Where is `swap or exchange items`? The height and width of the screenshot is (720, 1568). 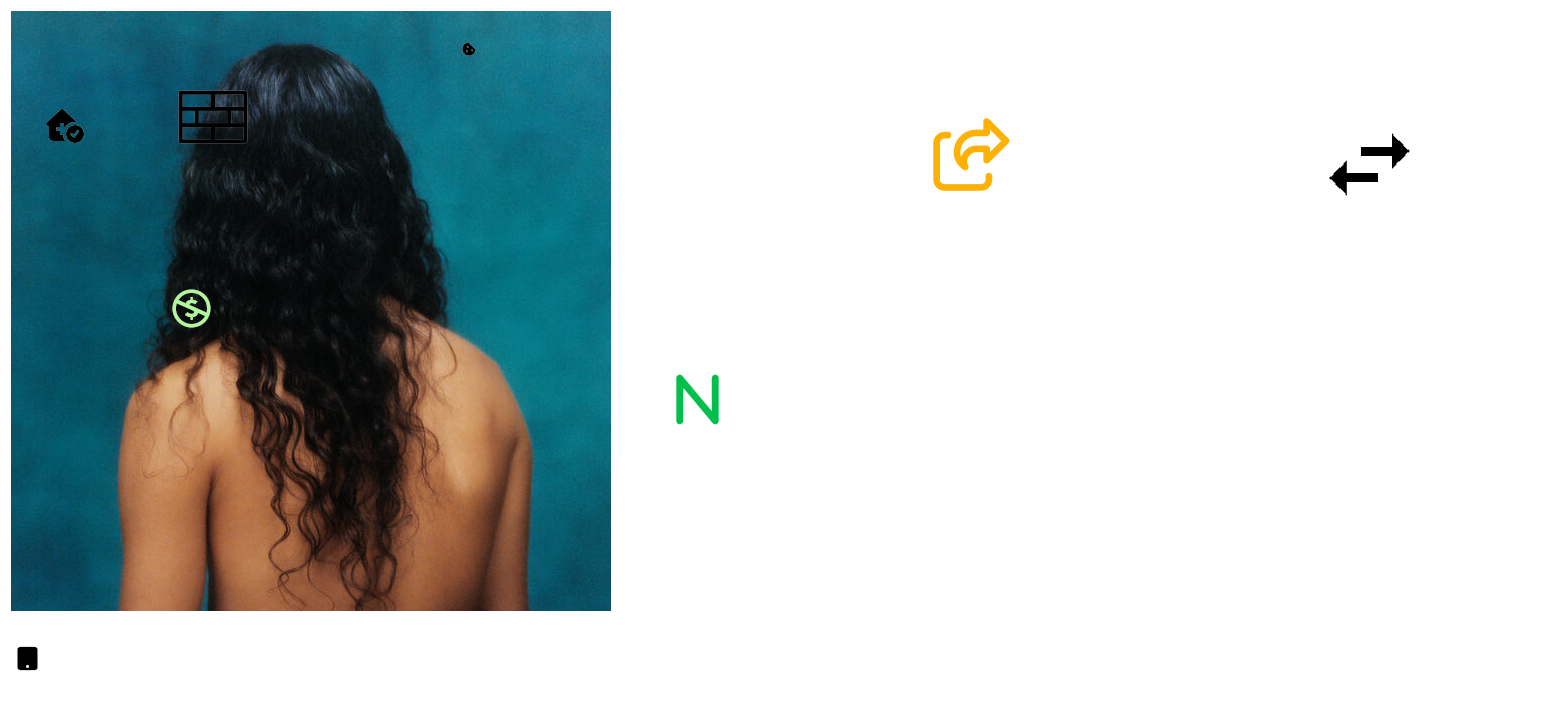
swap or exchange items is located at coordinates (1369, 164).